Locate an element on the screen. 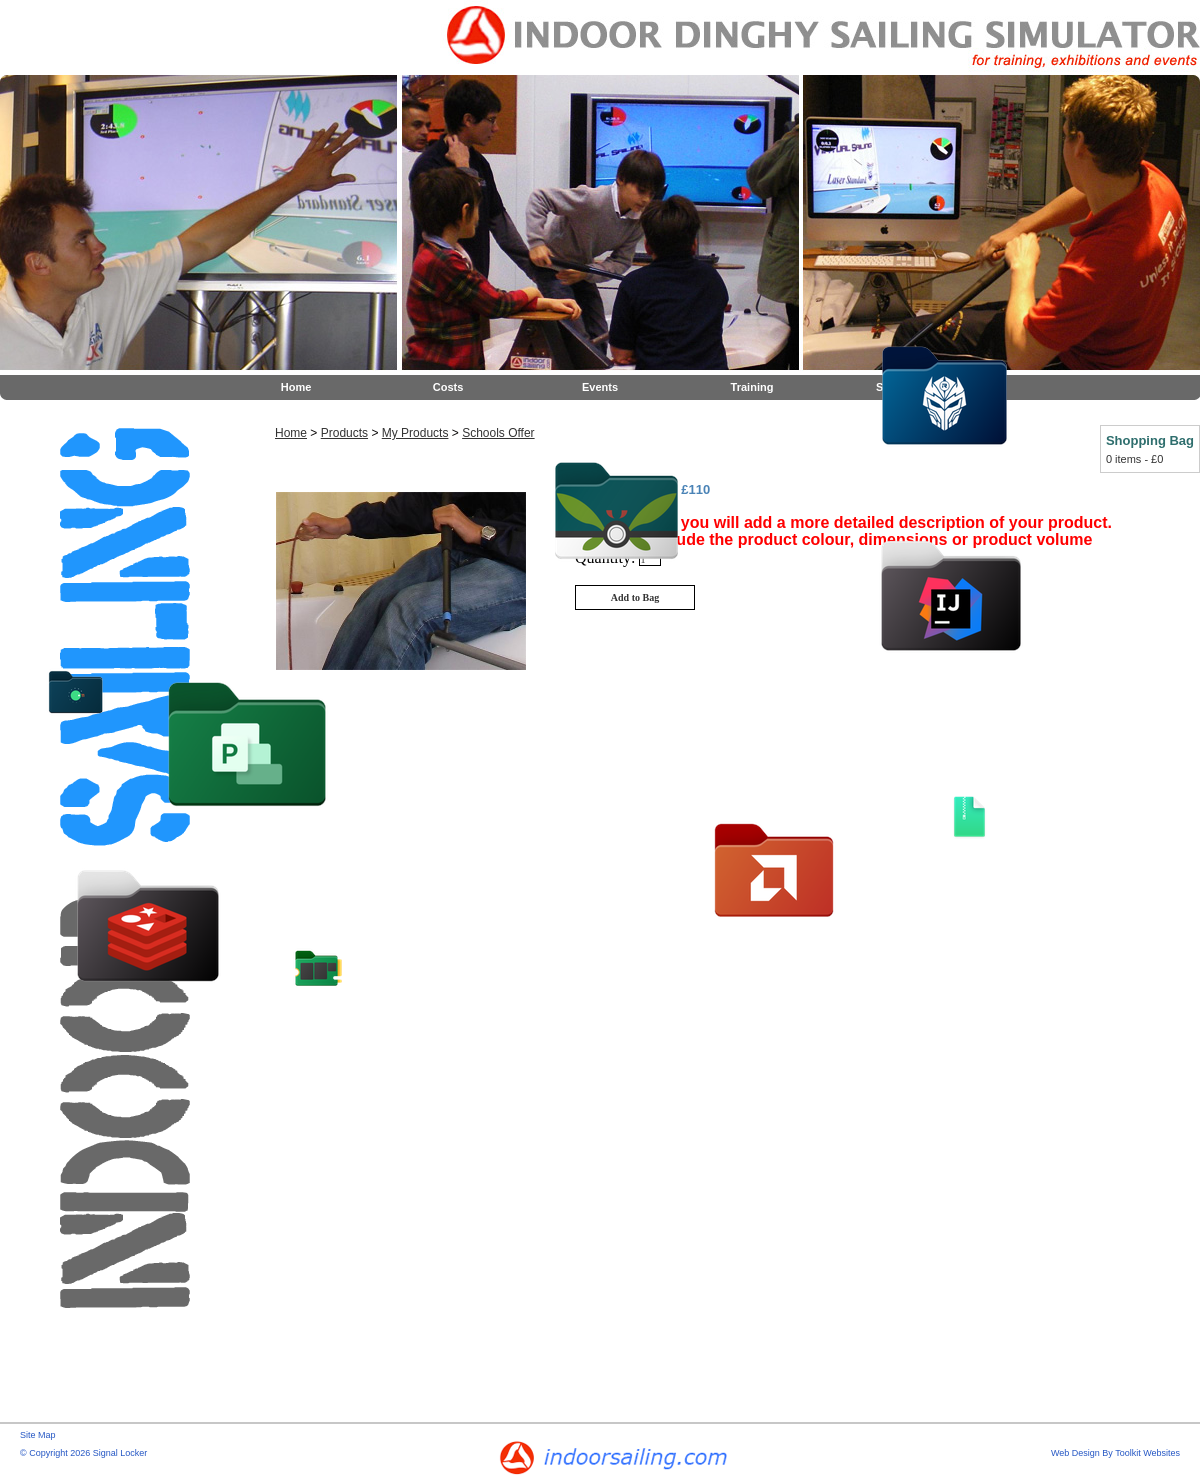 The height and width of the screenshot is (1481, 1200). open folder containing microsoft project files is located at coordinates (246, 748).